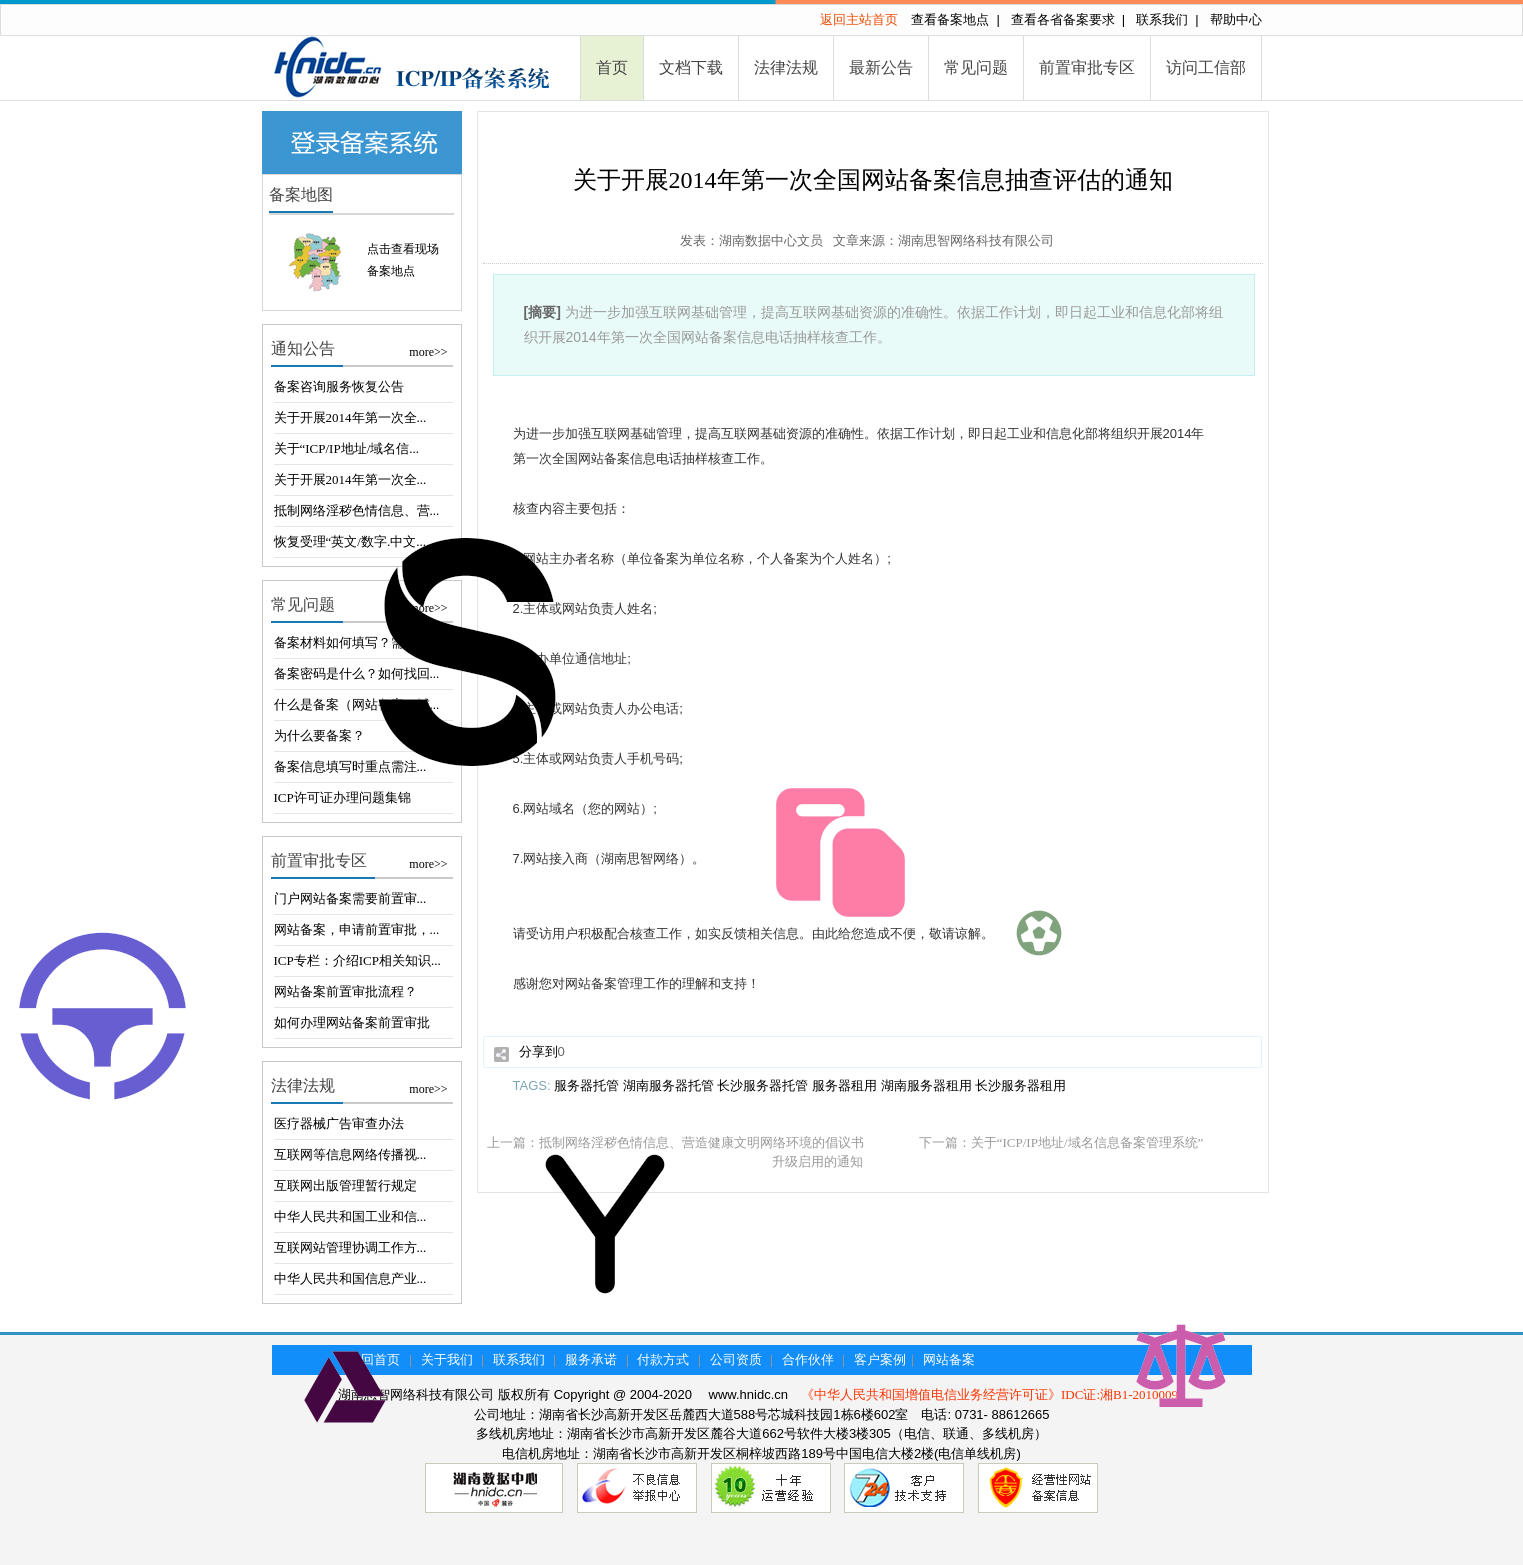 The image size is (1523, 1565). Describe the element at coordinates (1181, 1368) in the screenshot. I see `access legal or terms of service information` at that location.